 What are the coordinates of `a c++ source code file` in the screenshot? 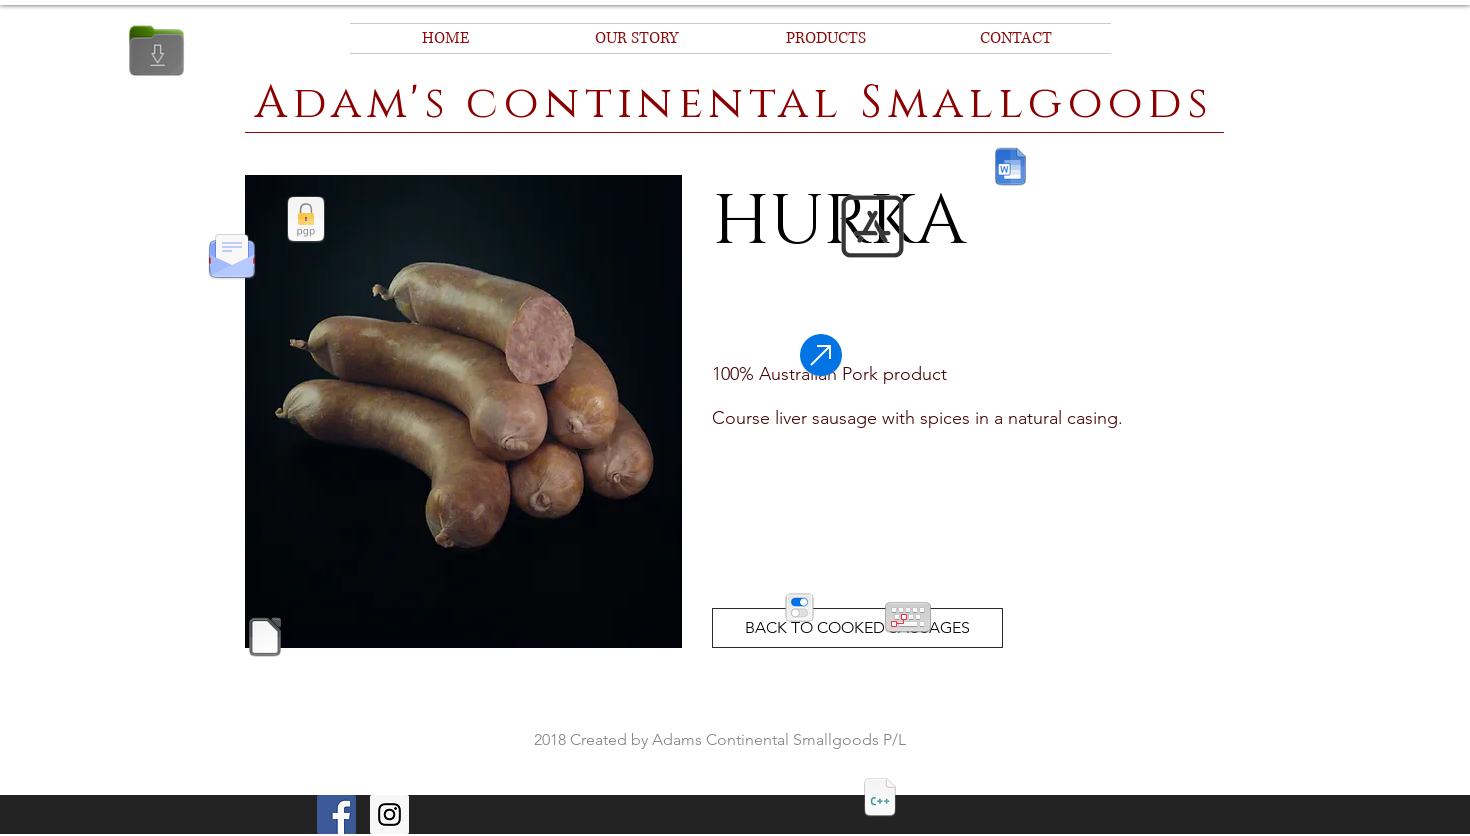 It's located at (880, 797).